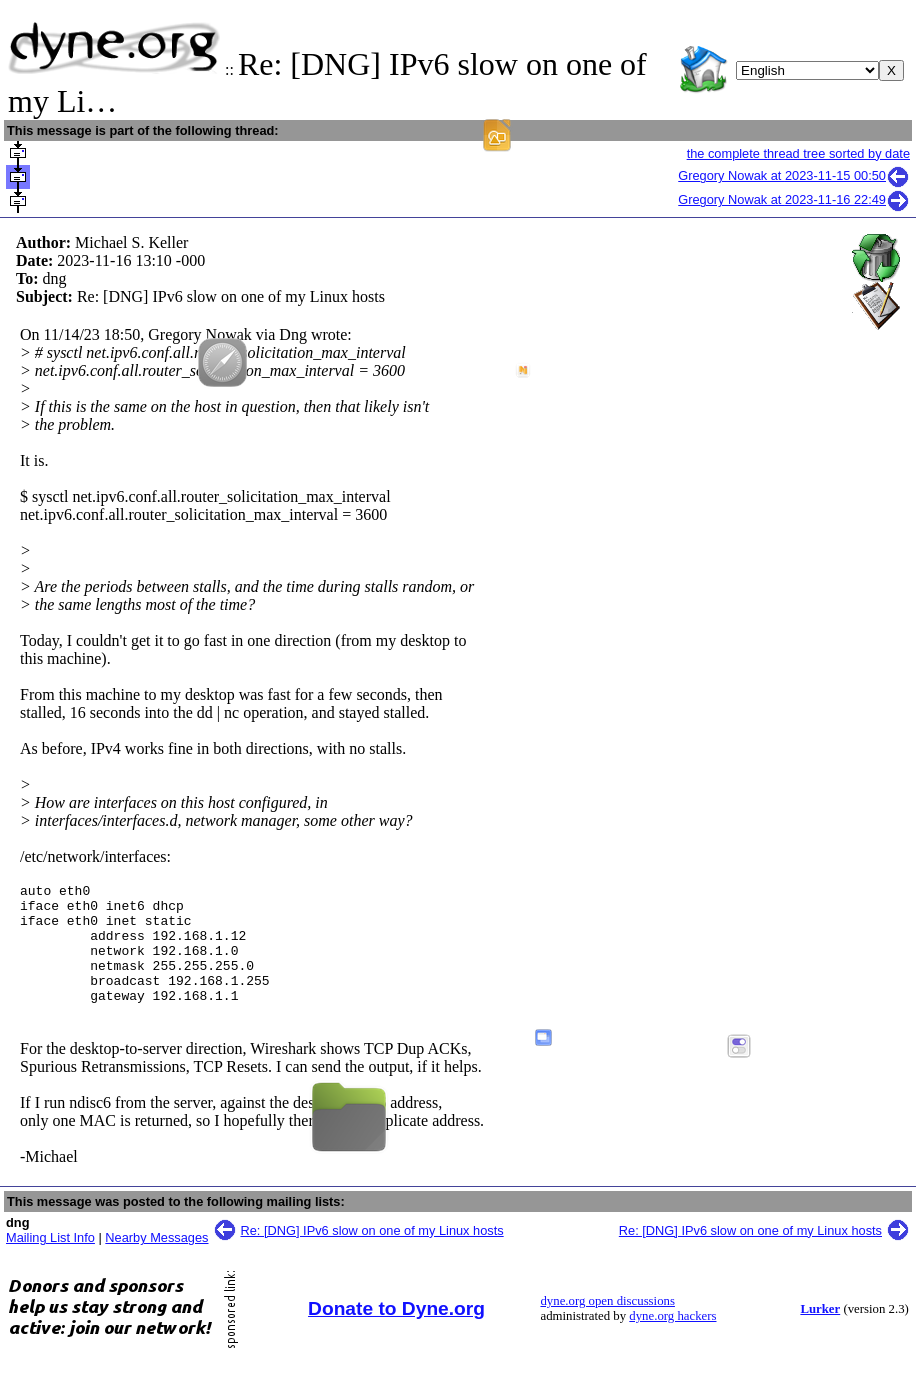 Image resolution: width=916 pixels, height=1381 pixels. Describe the element at coordinates (222, 362) in the screenshot. I see `open Safari web browser` at that location.